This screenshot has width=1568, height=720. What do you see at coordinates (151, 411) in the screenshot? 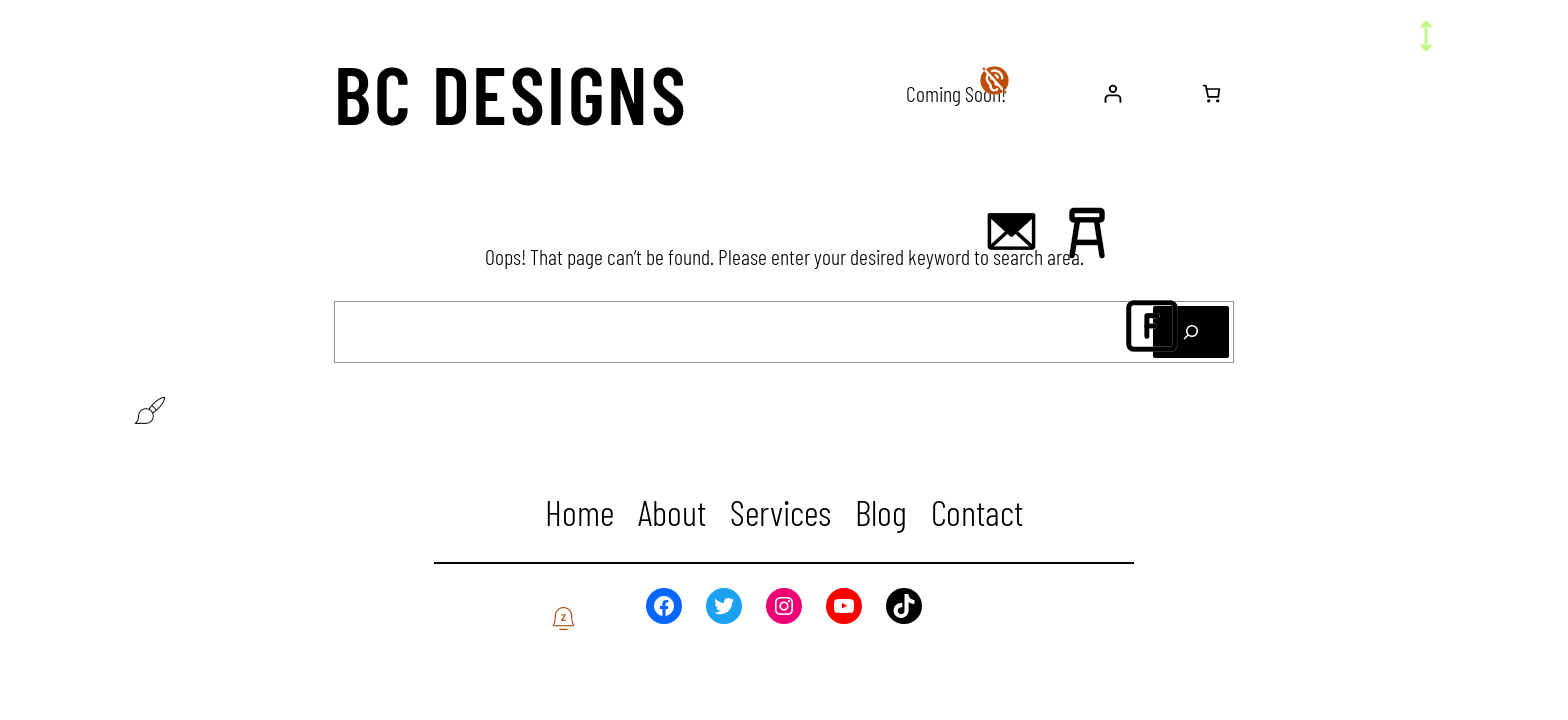
I see `access drawing or painting tools` at bounding box center [151, 411].